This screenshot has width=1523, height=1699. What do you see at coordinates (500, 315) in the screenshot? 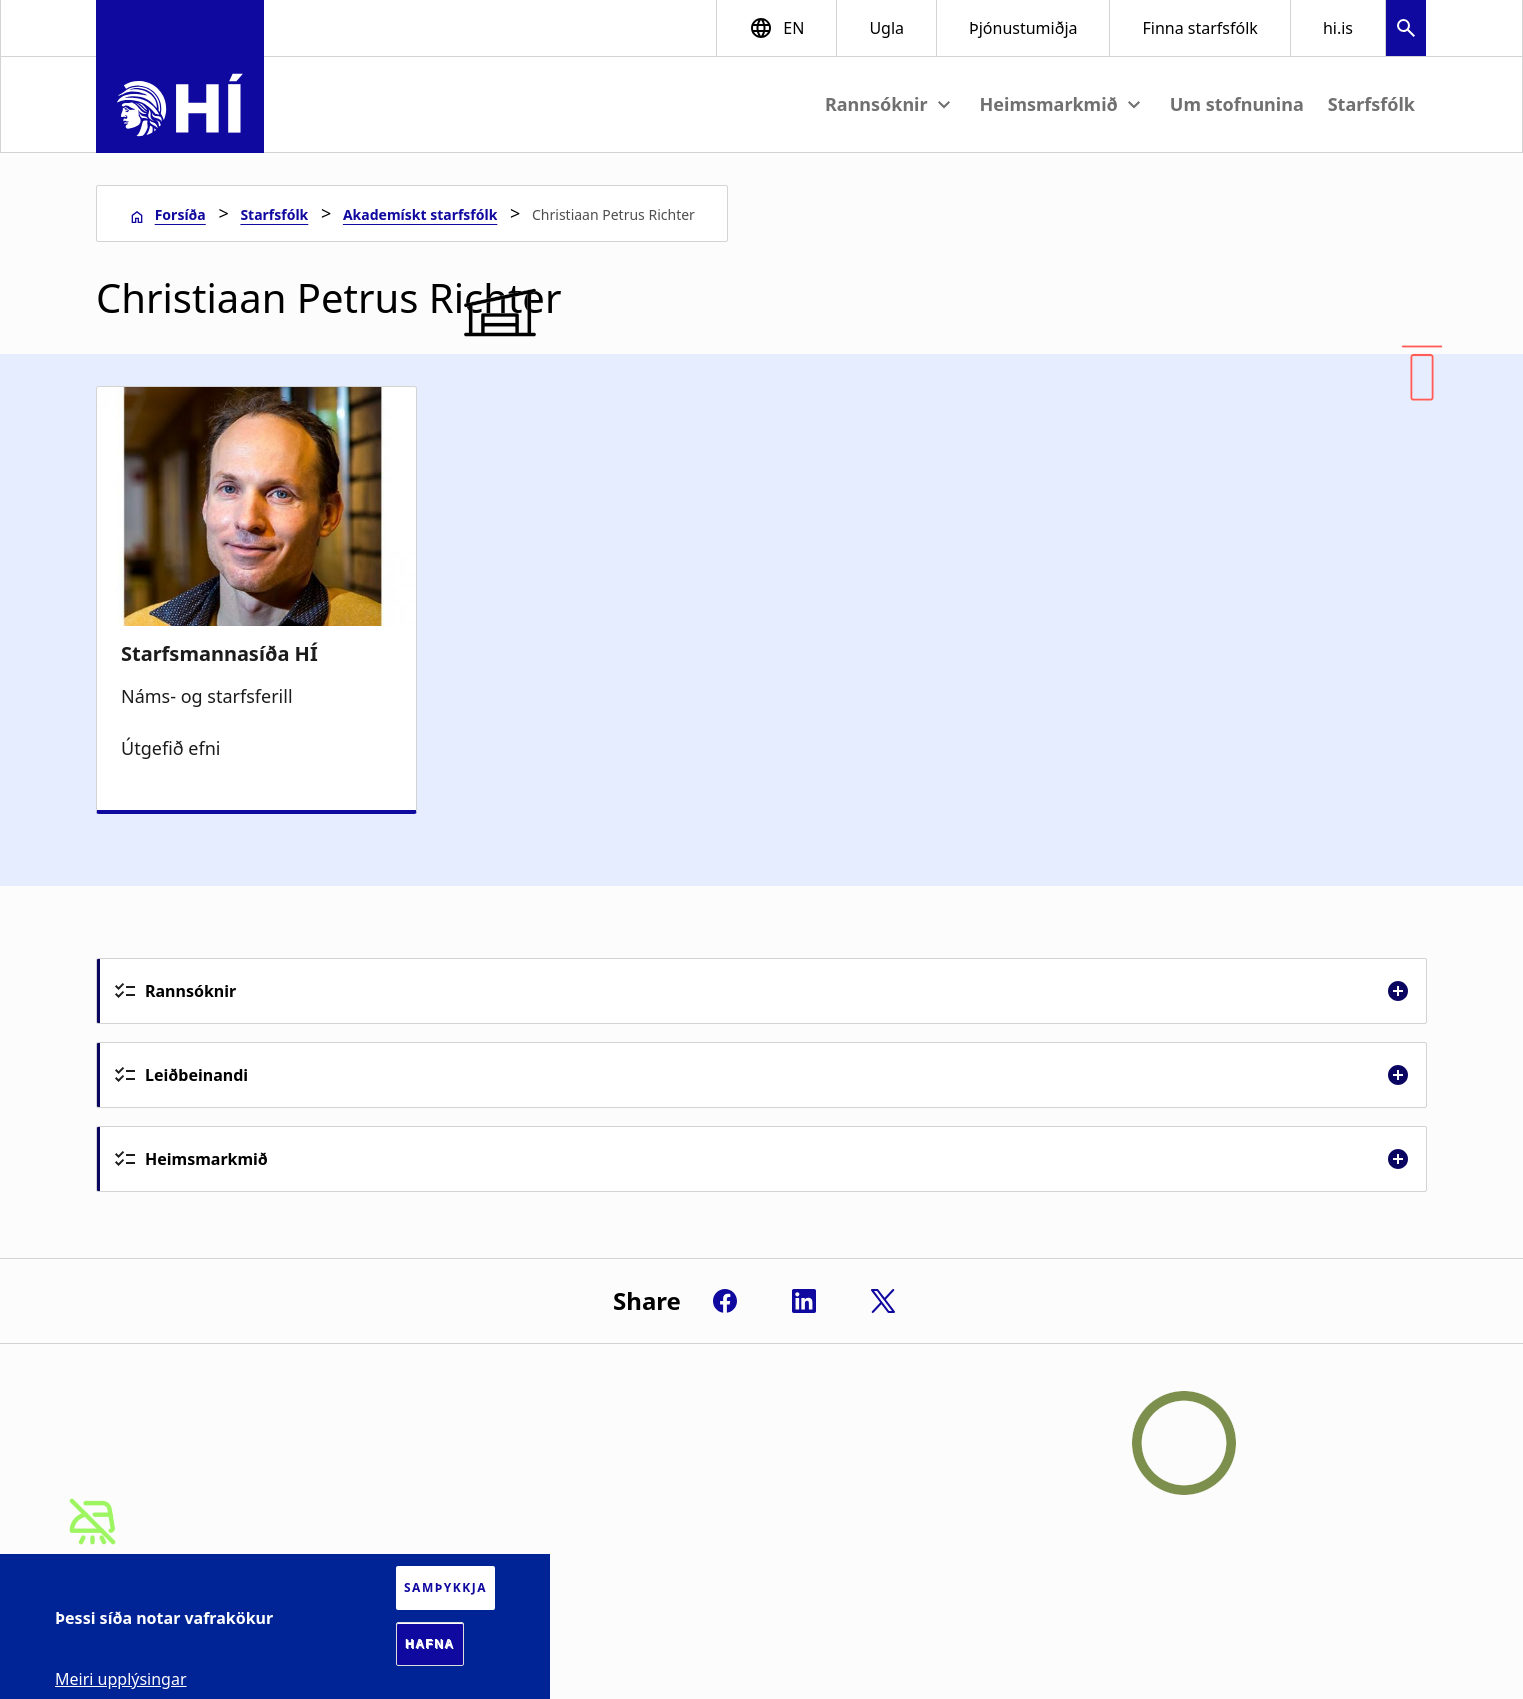
I see `access warehouse or storage inventory` at bounding box center [500, 315].